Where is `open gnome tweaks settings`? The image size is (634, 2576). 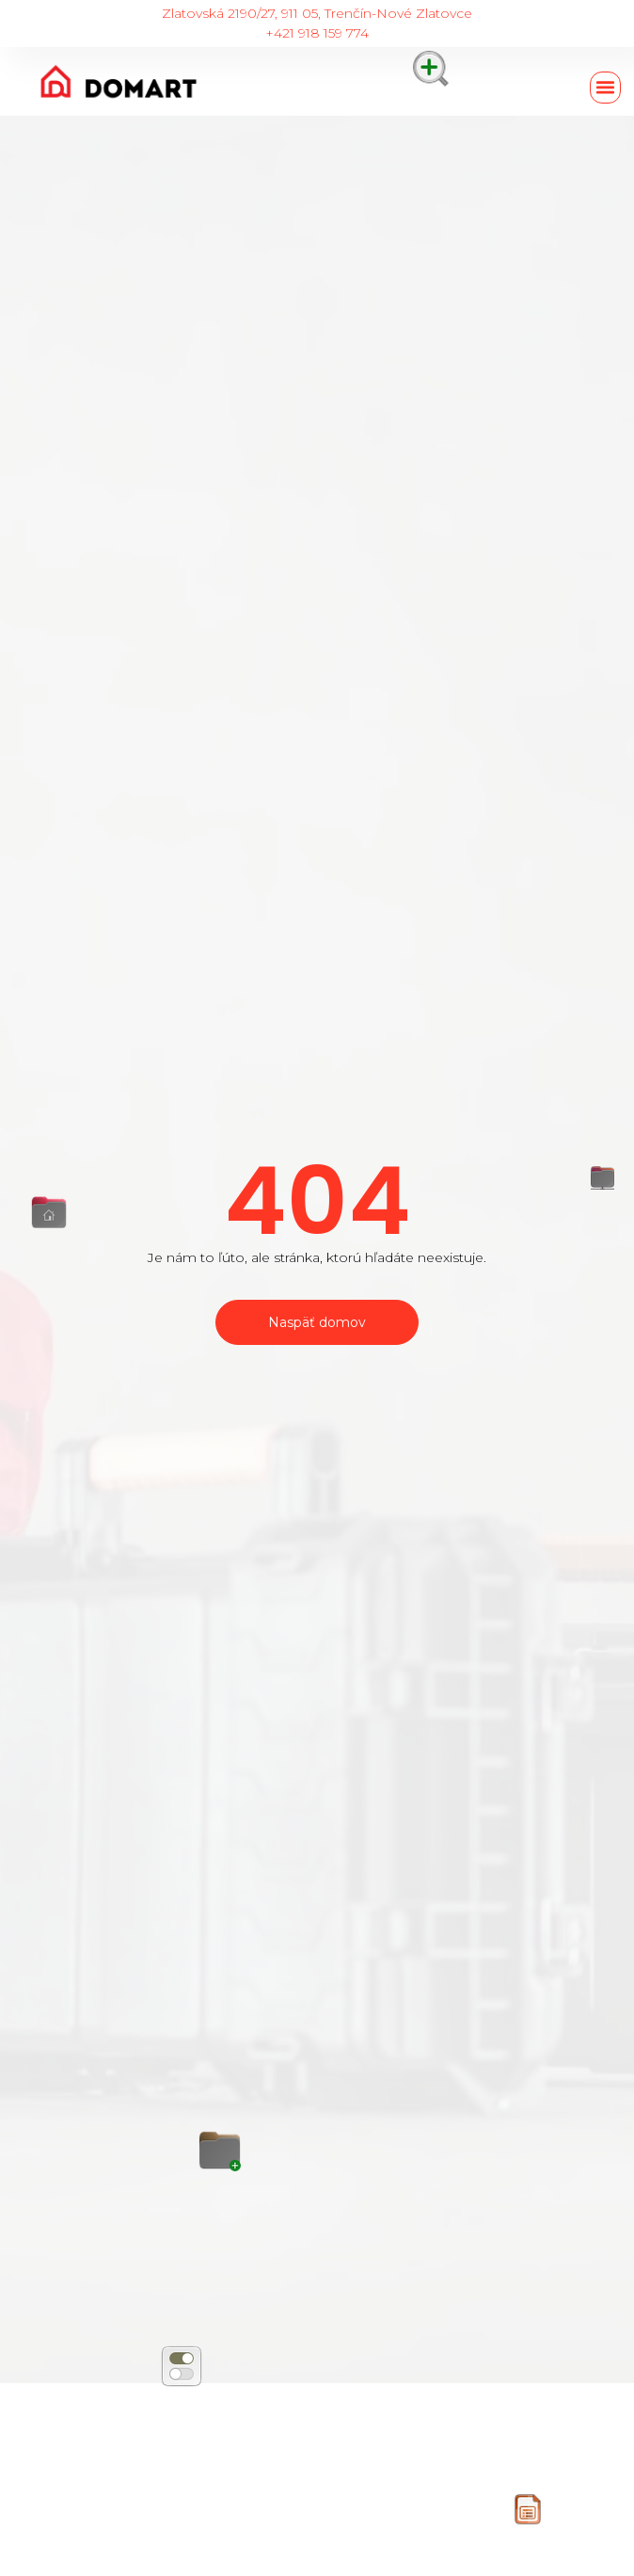
open gnome tweaks settings is located at coordinates (182, 2366).